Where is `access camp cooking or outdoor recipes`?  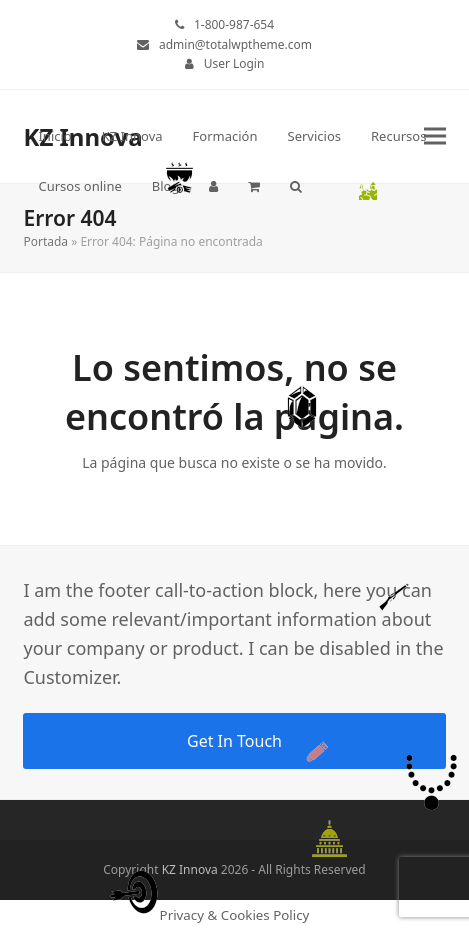
access camp cooking or outdoor recipes is located at coordinates (179, 177).